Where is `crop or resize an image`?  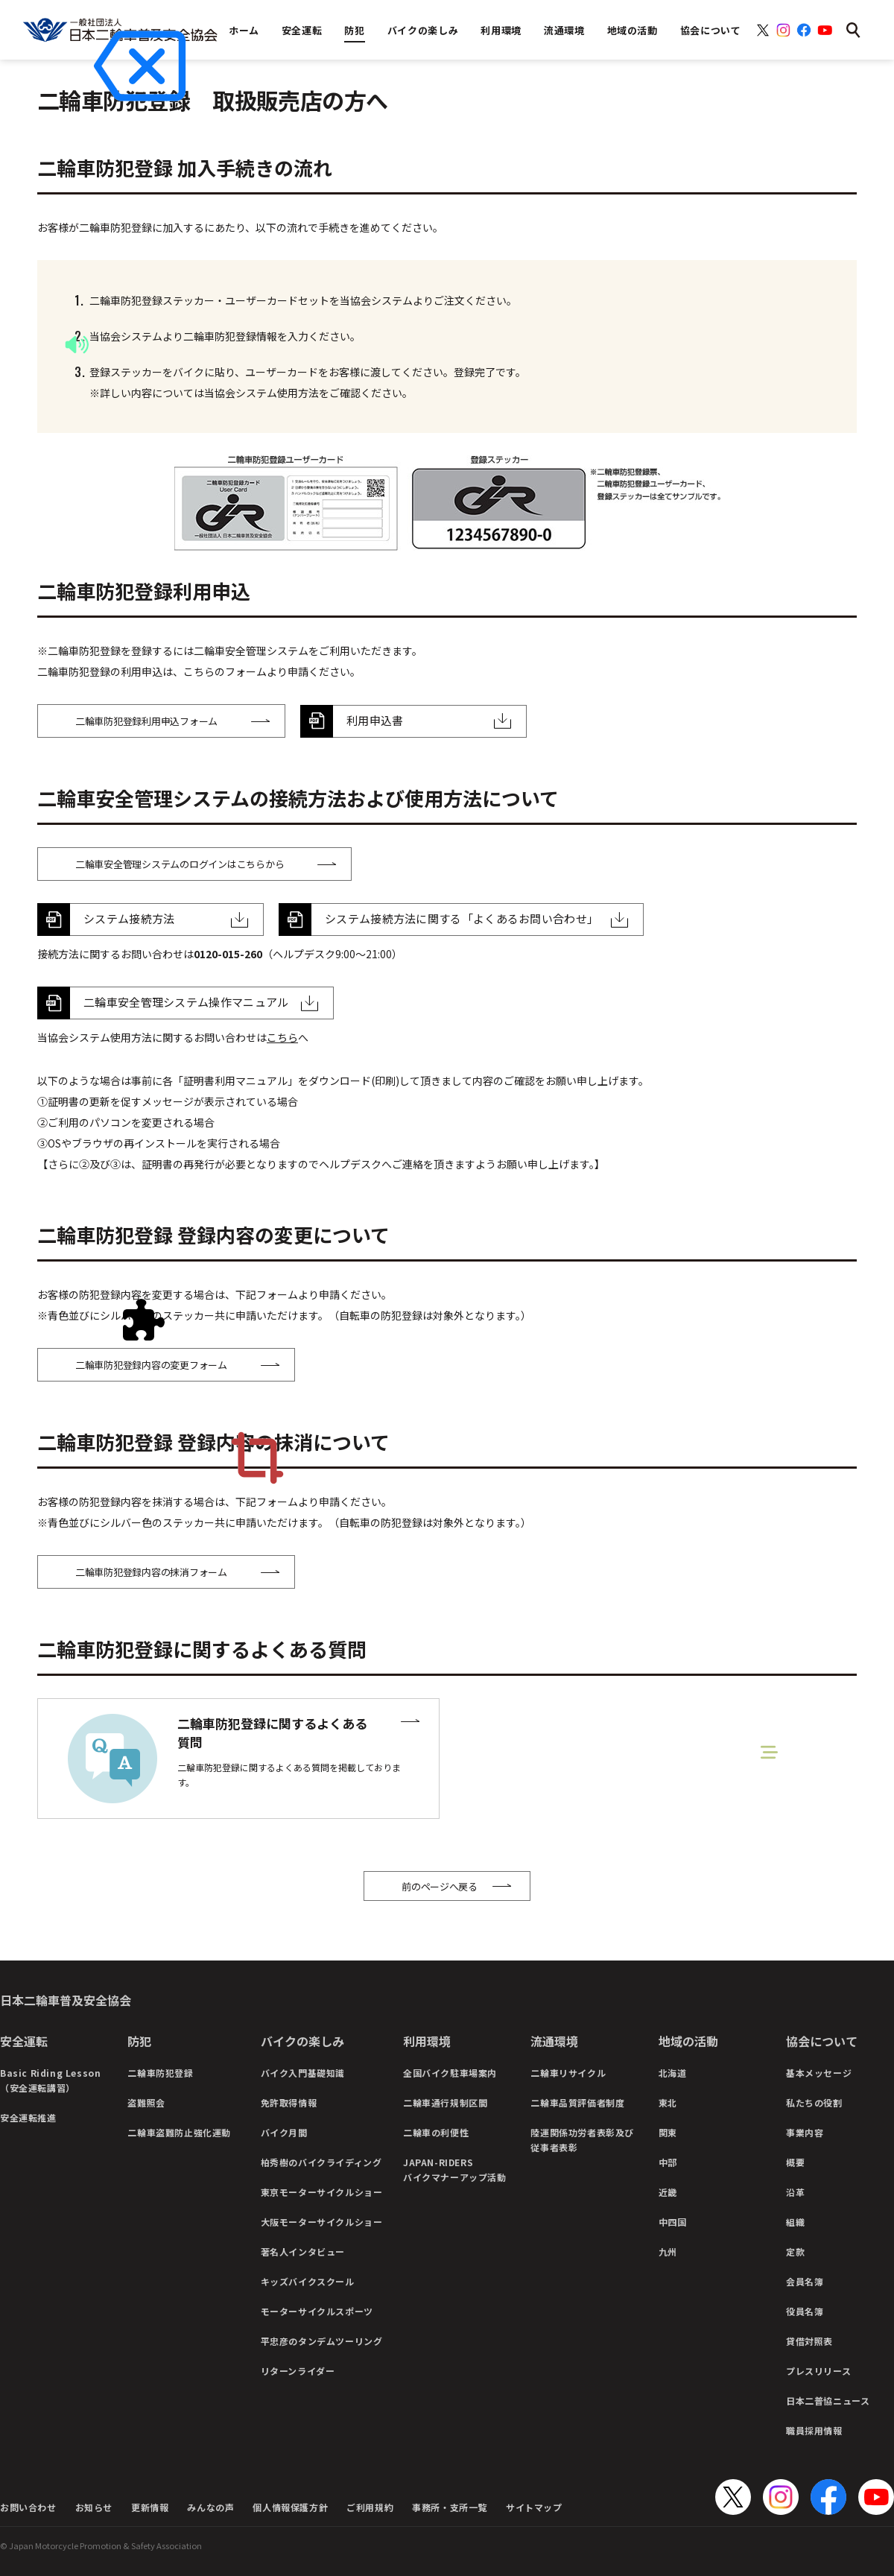 crop or resize an image is located at coordinates (257, 1458).